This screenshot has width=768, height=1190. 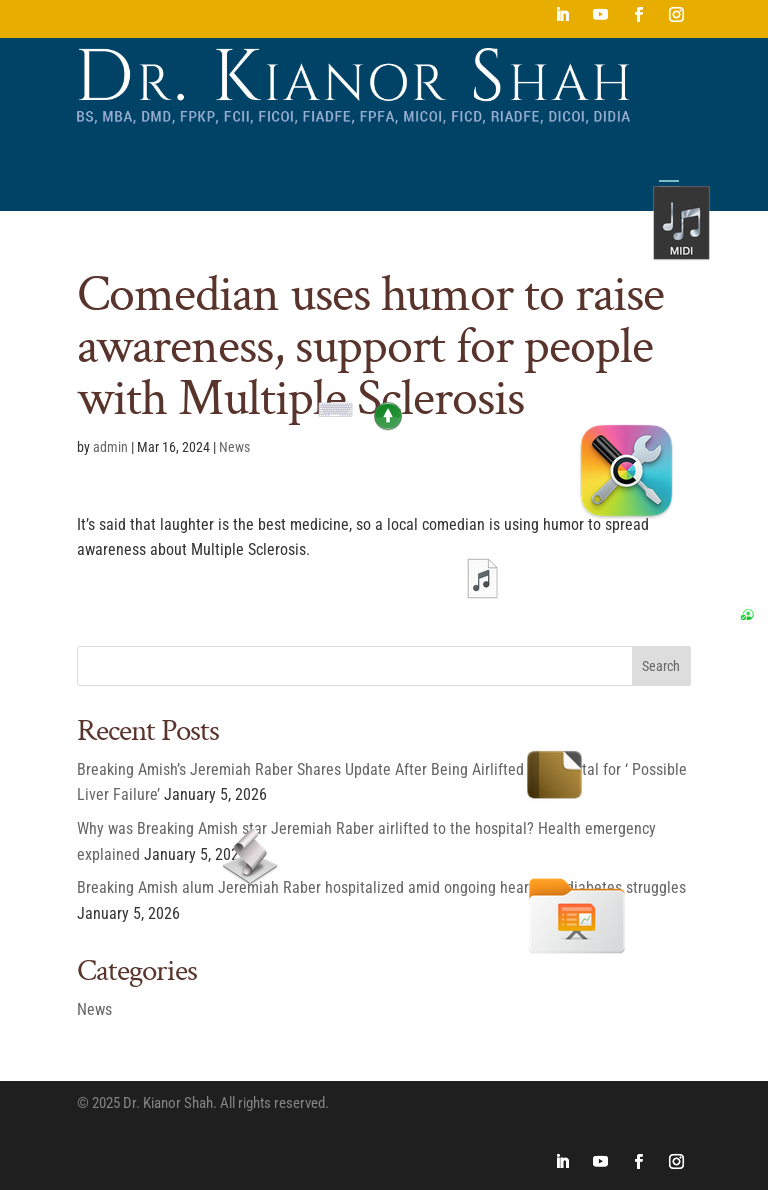 What do you see at coordinates (747, 614) in the screenshot?
I see `collaboration or screen sharing request approved` at bounding box center [747, 614].